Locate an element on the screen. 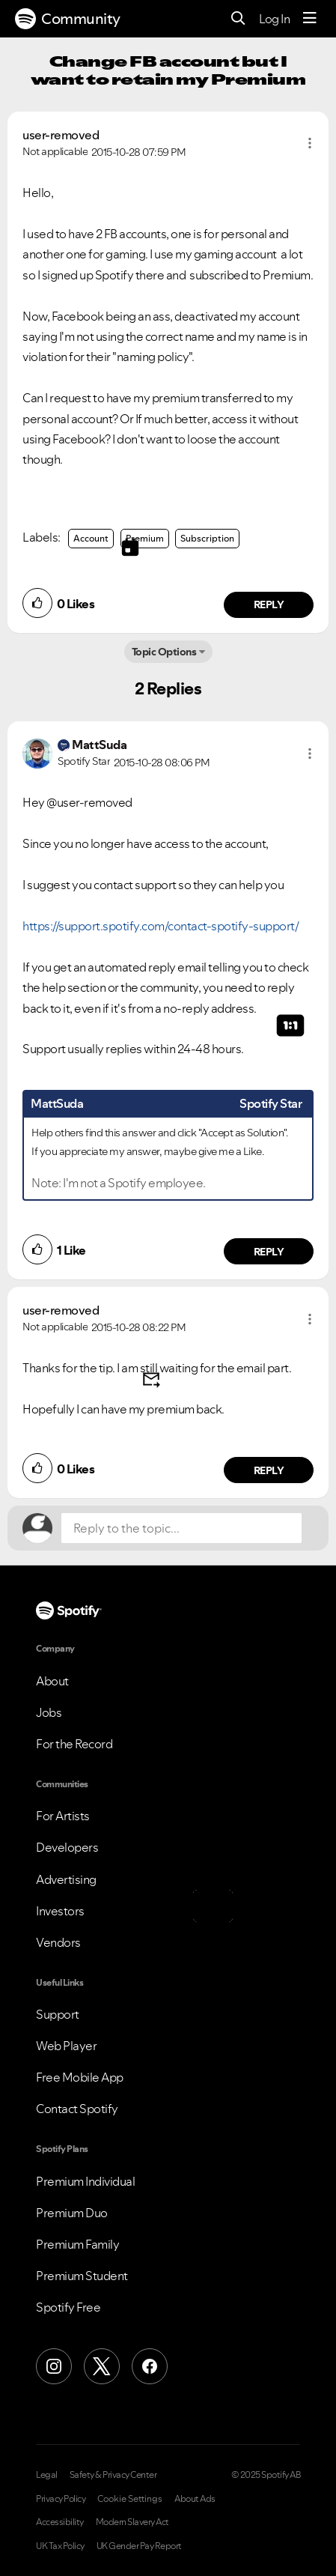  forward an email to another recipient is located at coordinates (151, 1379).